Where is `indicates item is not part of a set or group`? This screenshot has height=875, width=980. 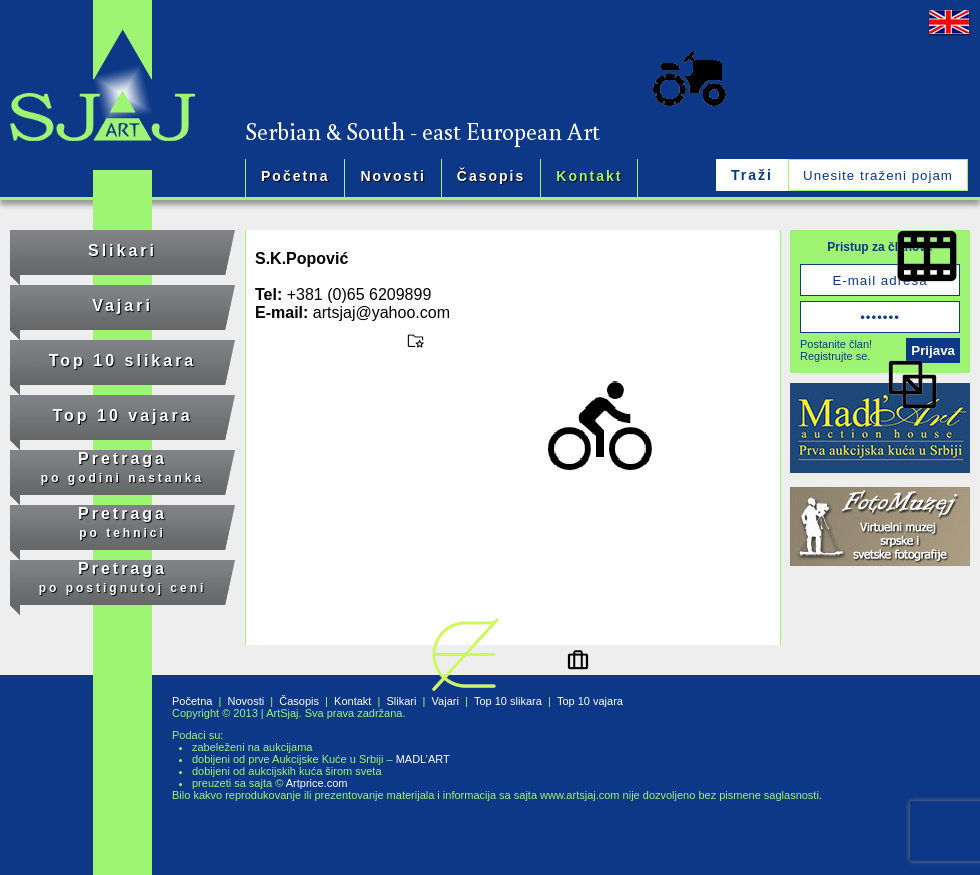
indicates item is not part of a set or group is located at coordinates (465, 654).